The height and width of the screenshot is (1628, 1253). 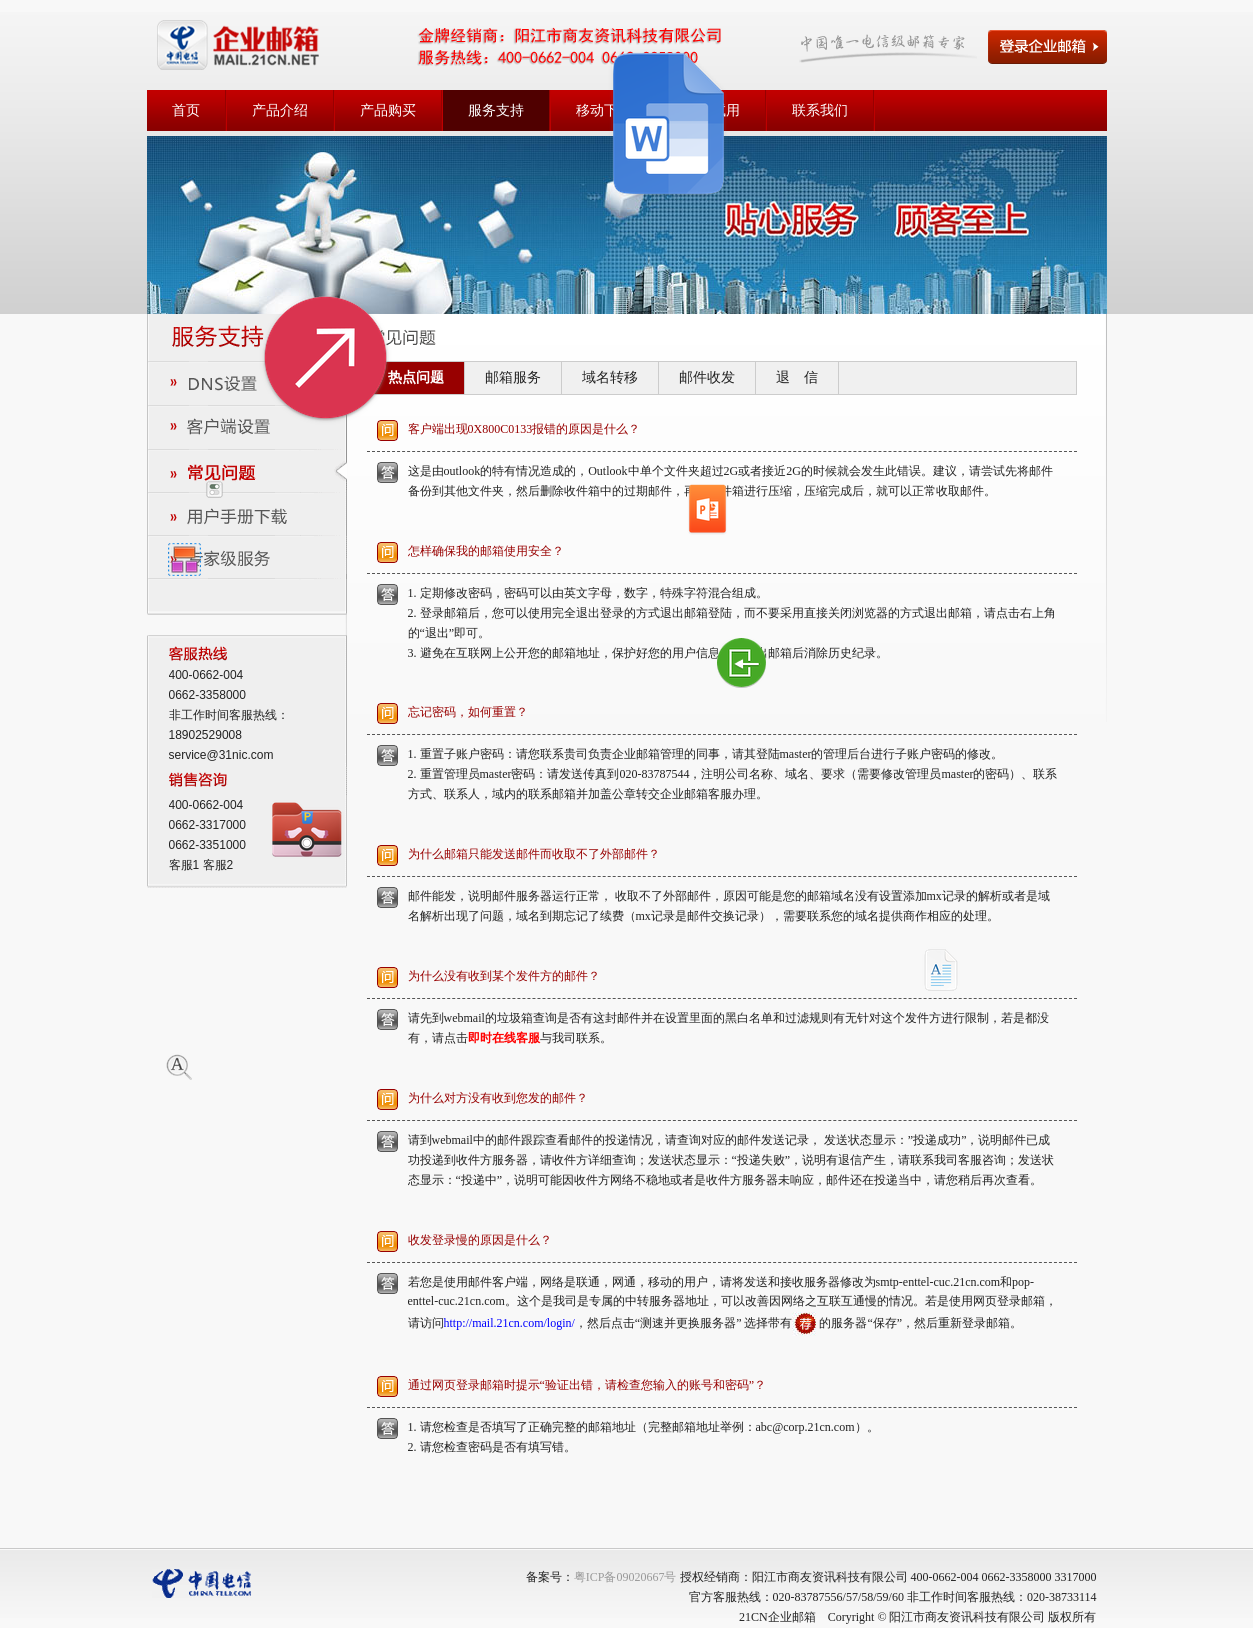 I want to click on open system tweaks or customization settings, so click(x=214, y=489).